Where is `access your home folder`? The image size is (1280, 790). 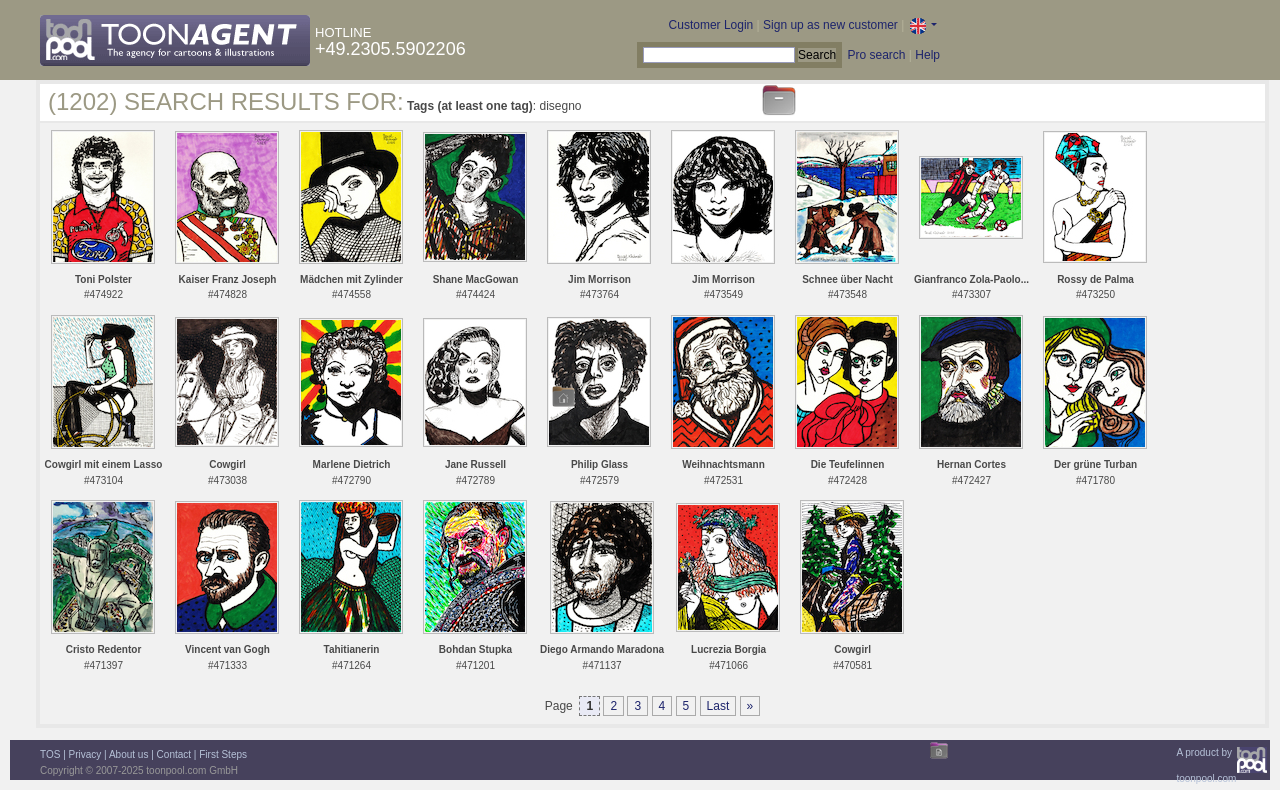 access your home folder is located at coordinates (563, 396).